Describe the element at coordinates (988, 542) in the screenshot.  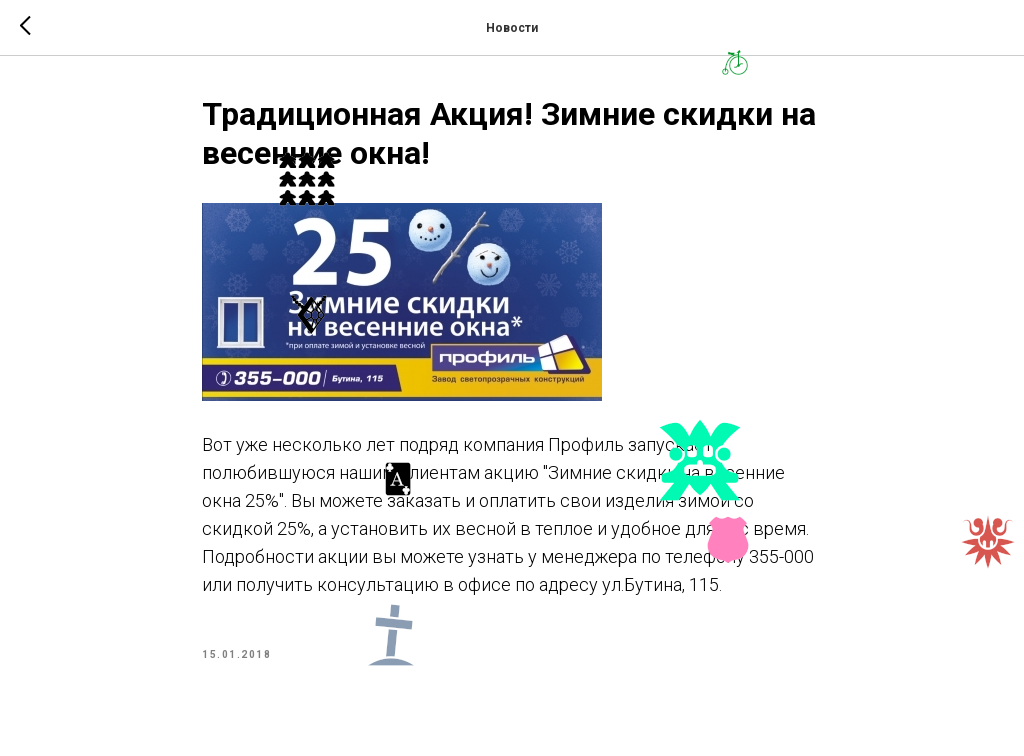
I see `decorative tribal or abstract game emblem` at that location.